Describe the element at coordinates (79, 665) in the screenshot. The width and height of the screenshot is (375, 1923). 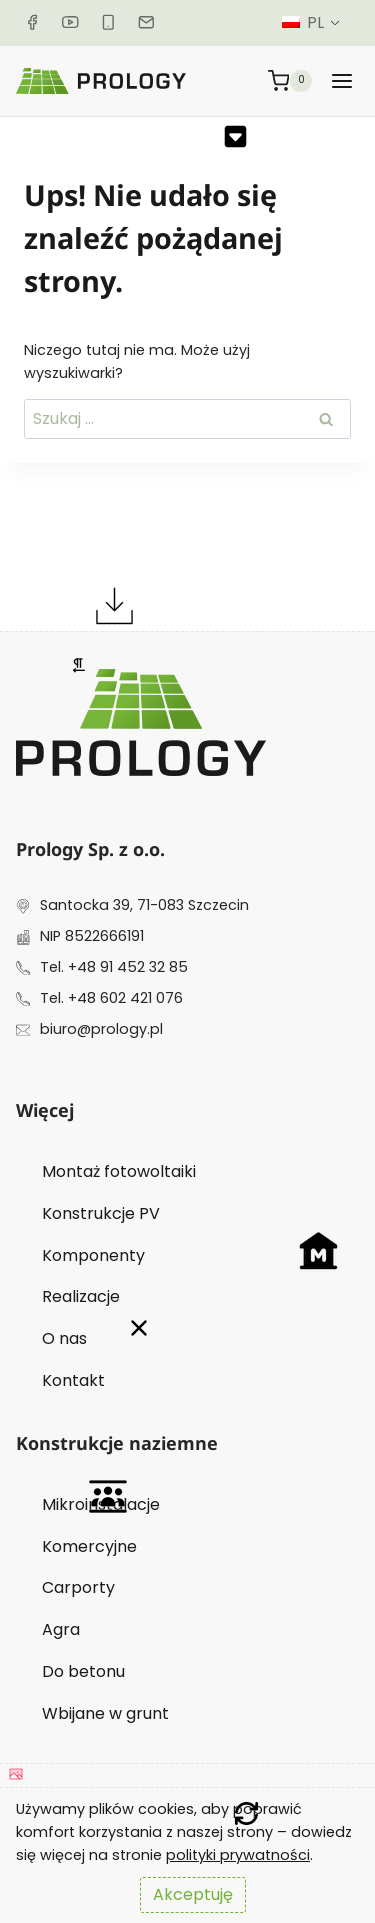
I see `switch text direction to right-to-left` at that location.